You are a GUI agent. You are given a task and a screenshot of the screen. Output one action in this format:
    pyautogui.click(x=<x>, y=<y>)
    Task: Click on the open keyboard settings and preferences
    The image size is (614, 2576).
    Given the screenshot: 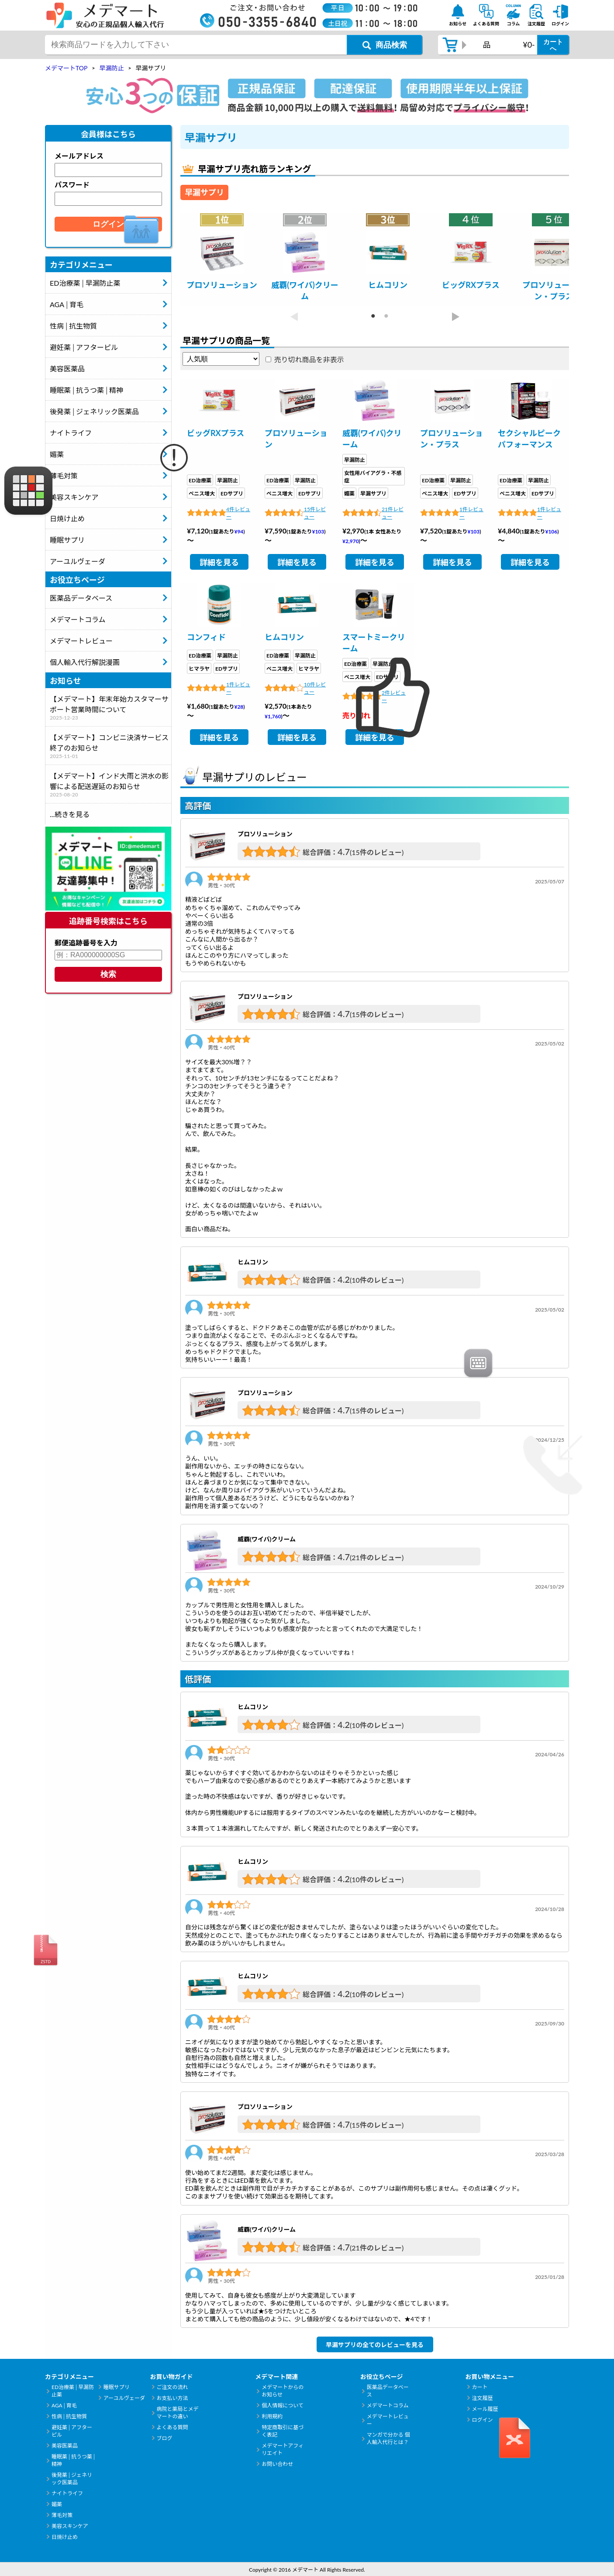 What is the action you would take?
    pyautogui.click(x=478, y=1364)
    